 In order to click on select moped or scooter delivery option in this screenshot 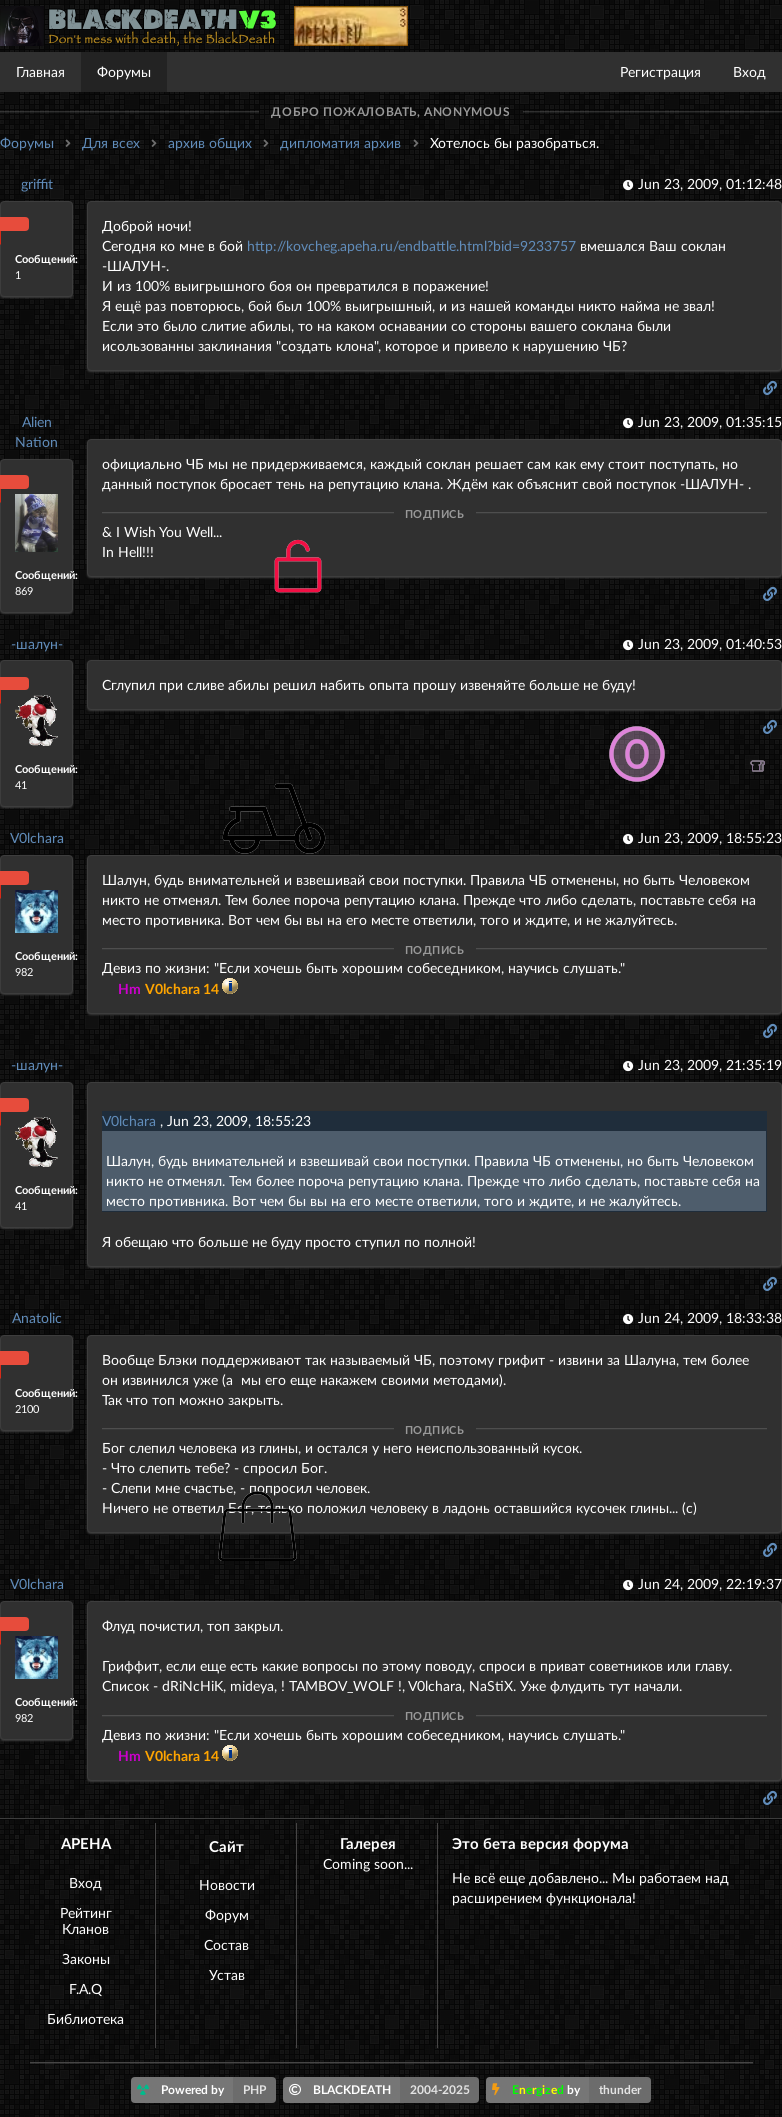, I will do `click(274, 822)`.